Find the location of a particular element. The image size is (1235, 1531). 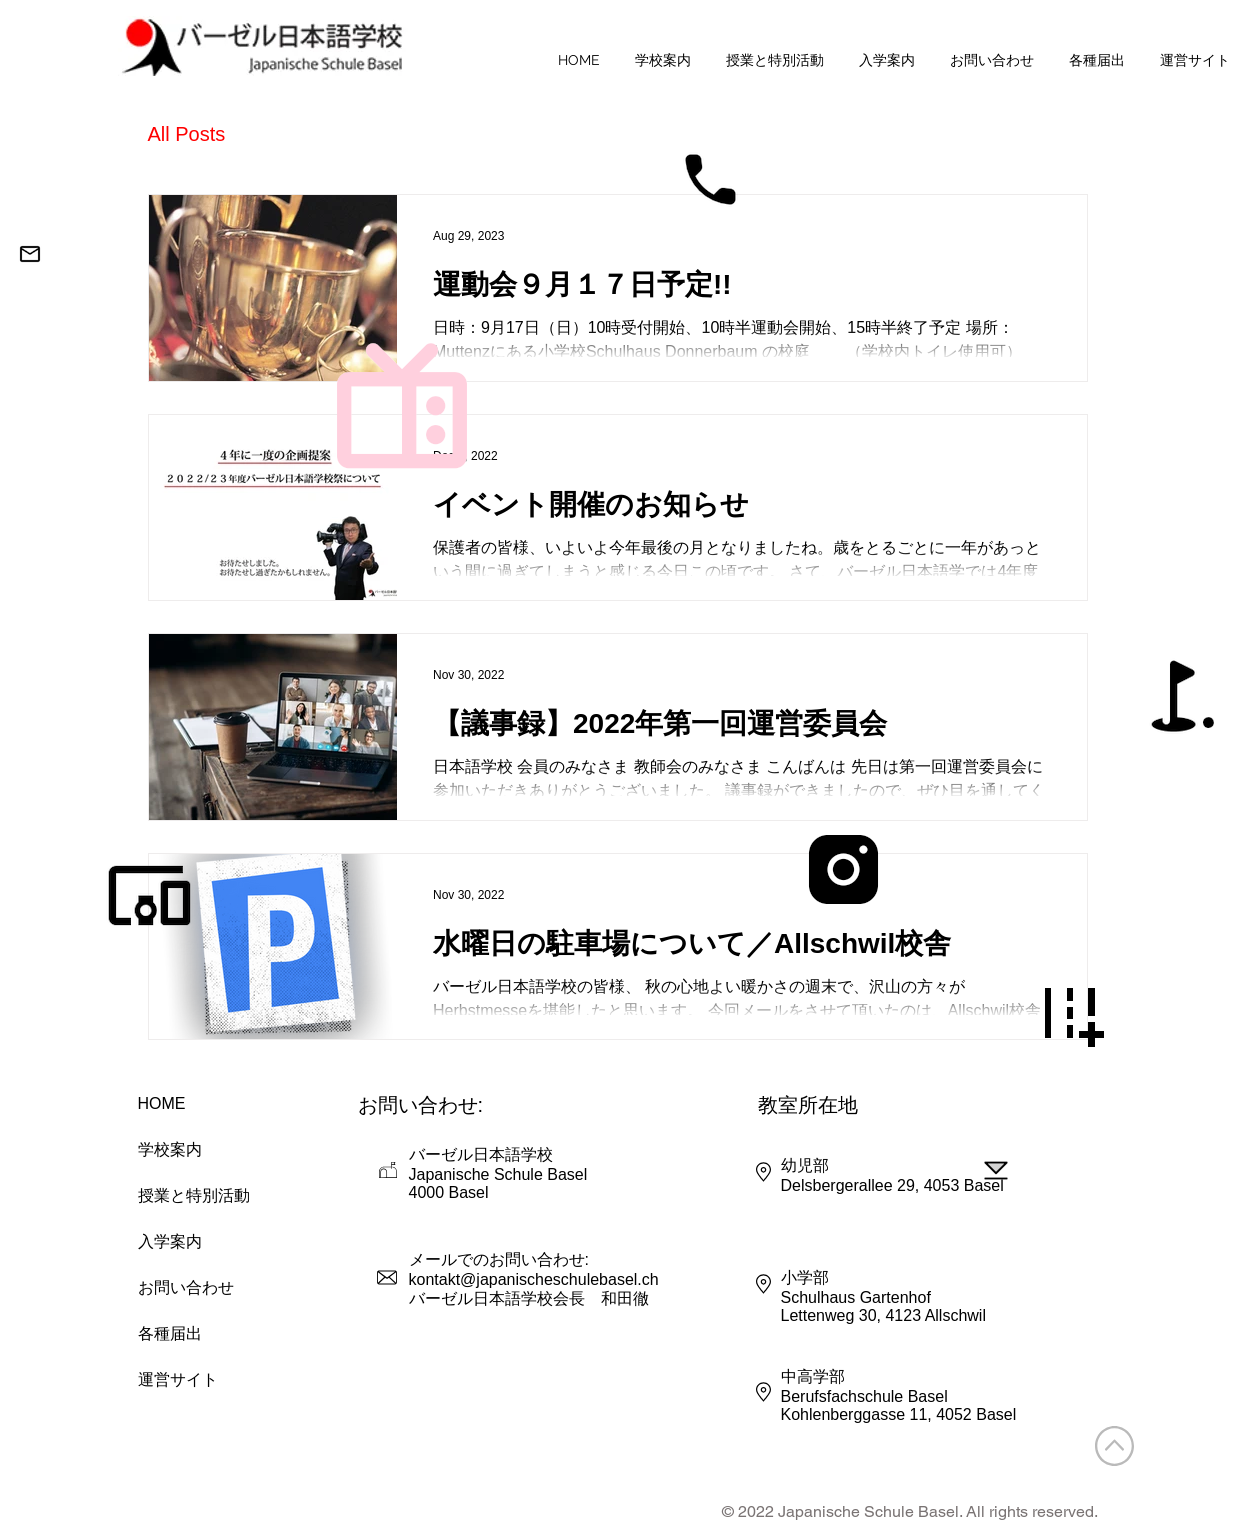

add a new road to the map is located at coordinates (1070, 1013).